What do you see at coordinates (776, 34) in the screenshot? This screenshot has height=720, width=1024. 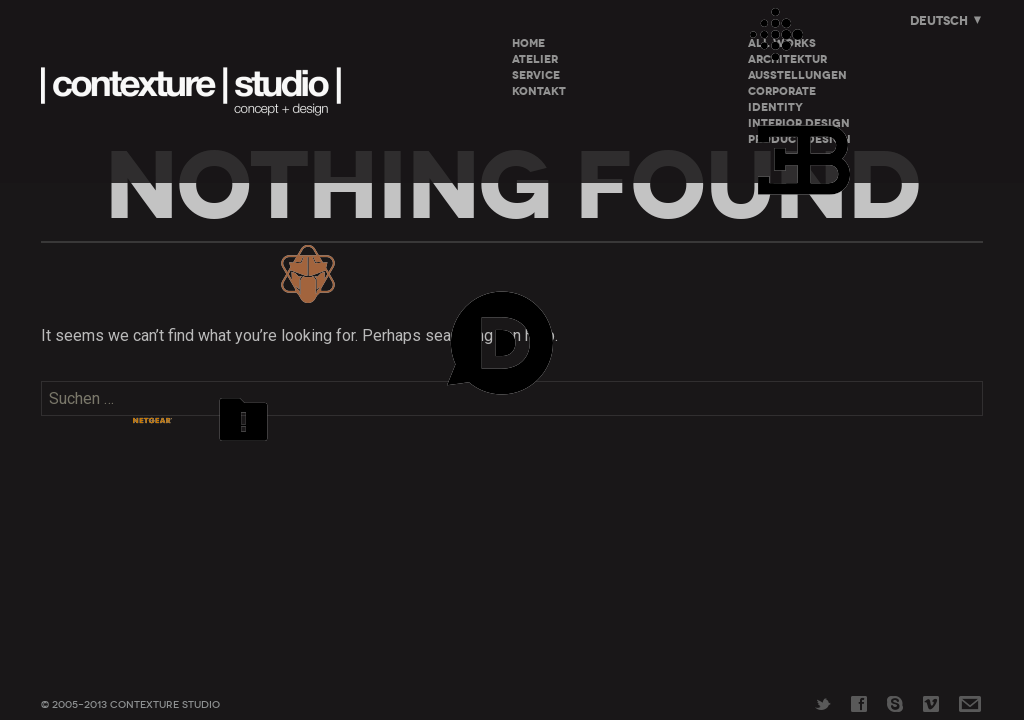 I see `open the Fitbit app` at bounding box center [776, 34].